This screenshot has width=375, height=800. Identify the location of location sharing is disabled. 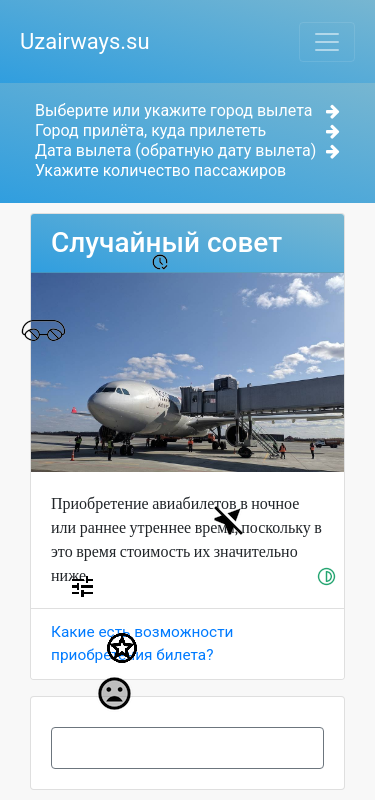
(227, 521).